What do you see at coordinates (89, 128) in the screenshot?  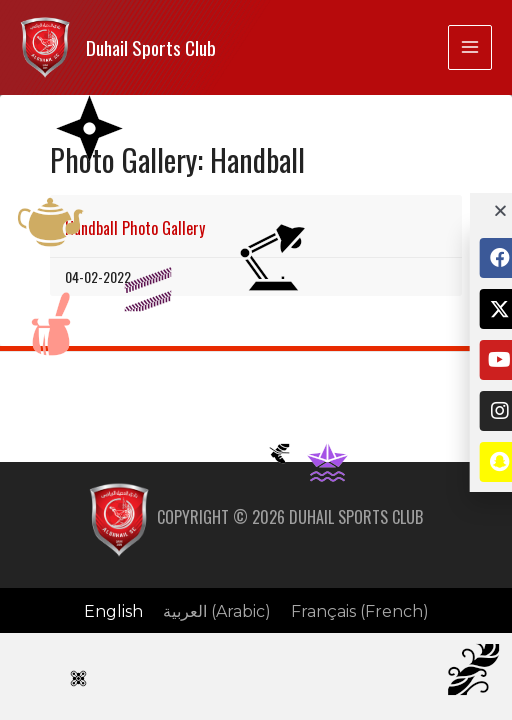 I see `throwing star weapon in a game inventory` at bounding box center [89, 128].